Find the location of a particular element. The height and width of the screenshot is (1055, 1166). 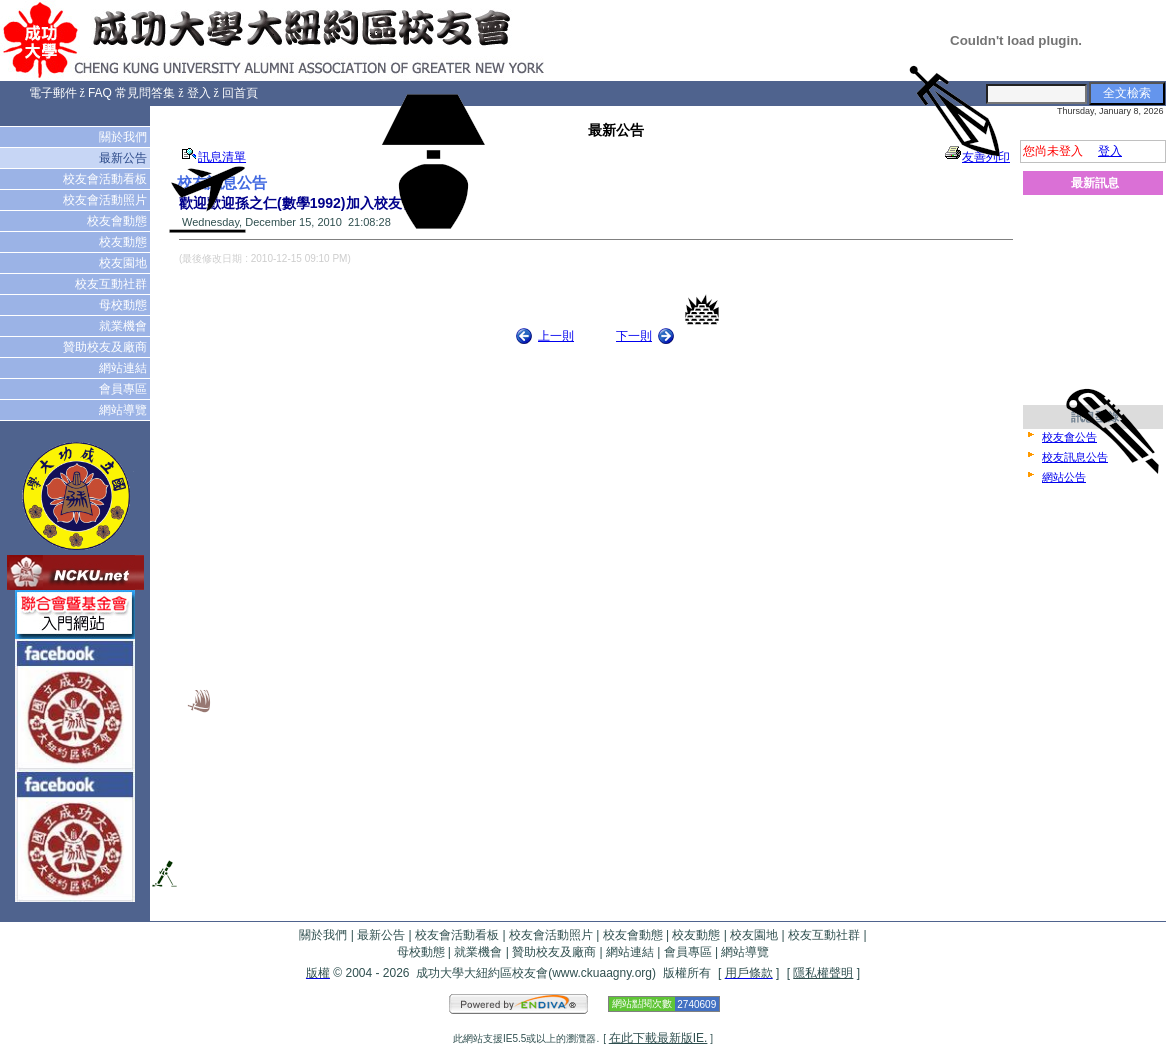

attack or strike action in combat is located at coordinates (955, 111).